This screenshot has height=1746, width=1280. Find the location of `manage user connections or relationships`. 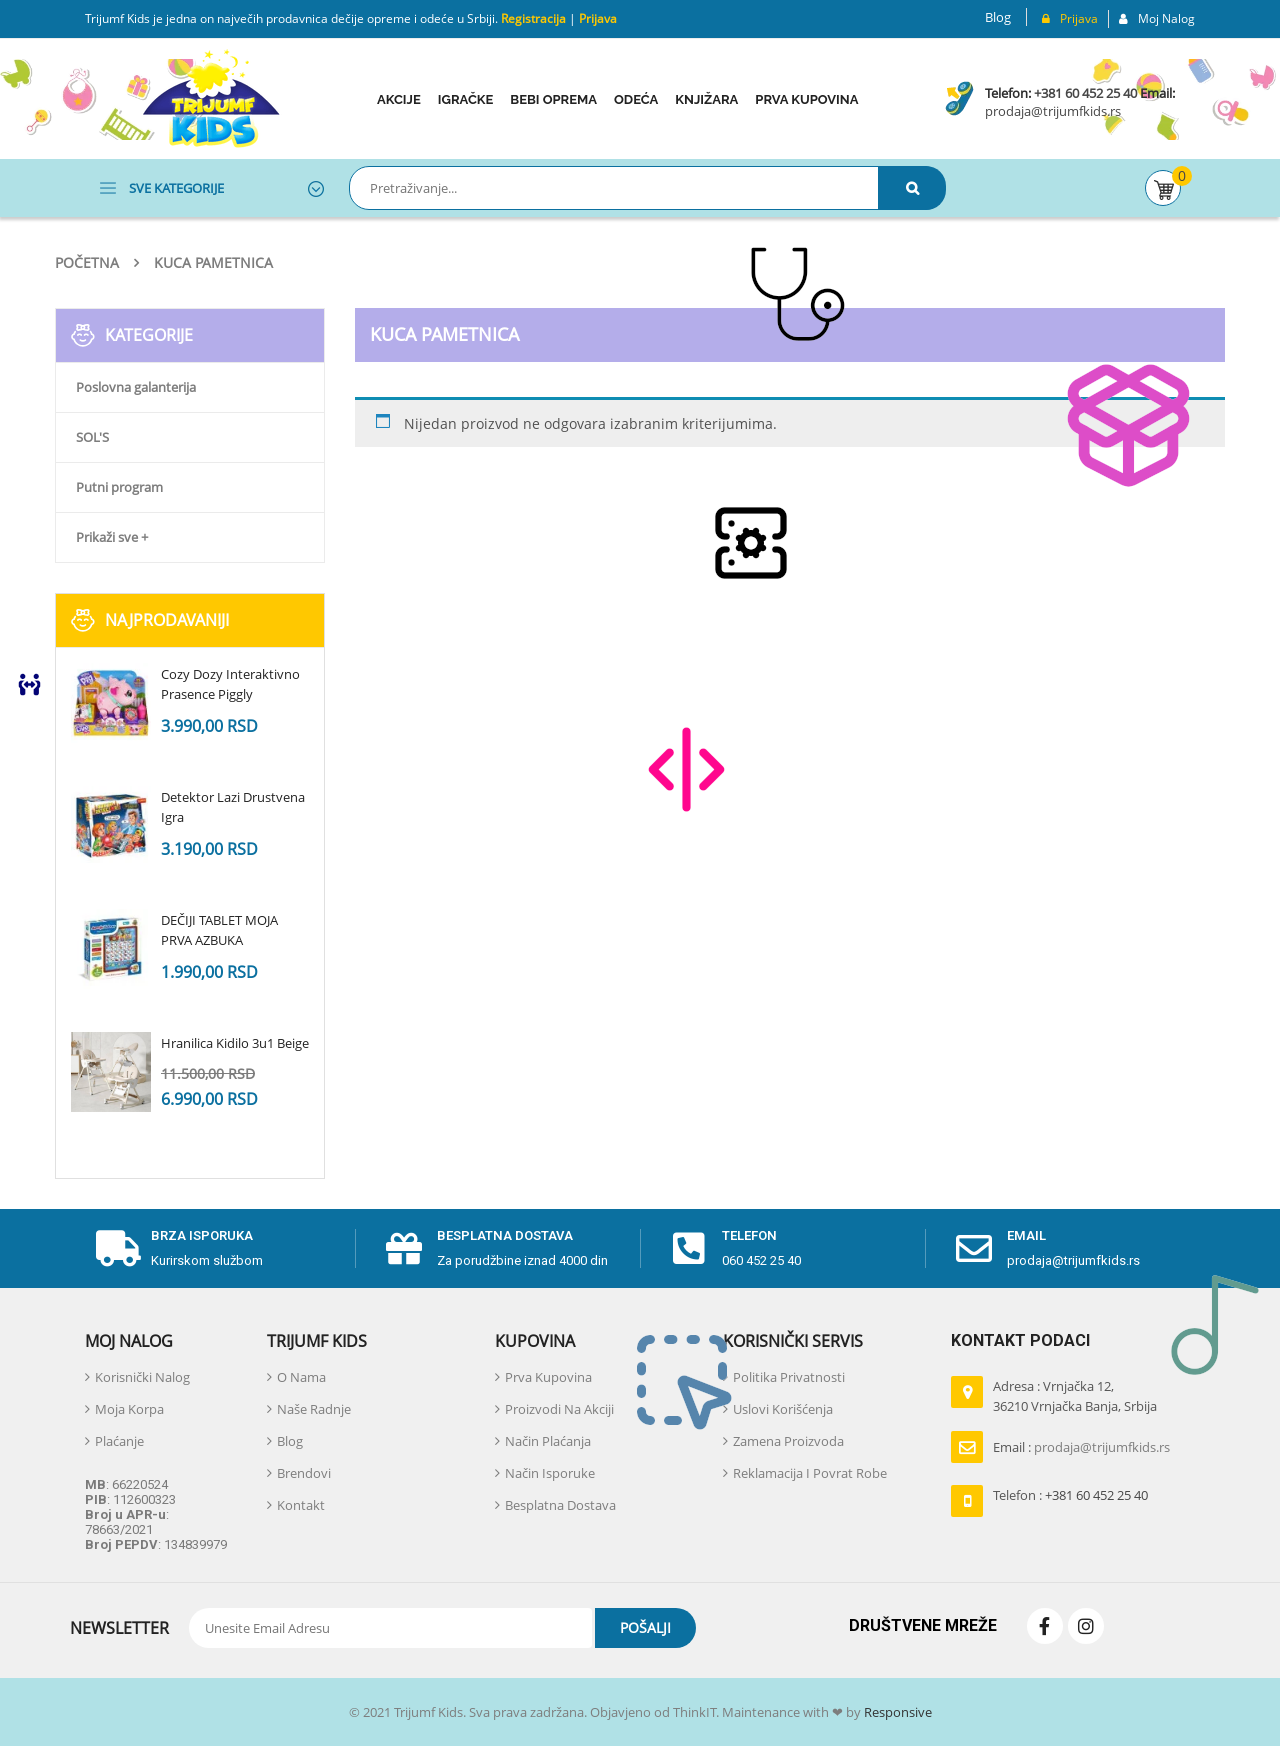

manage user connections or relationships is located at coordinates (29, 684).